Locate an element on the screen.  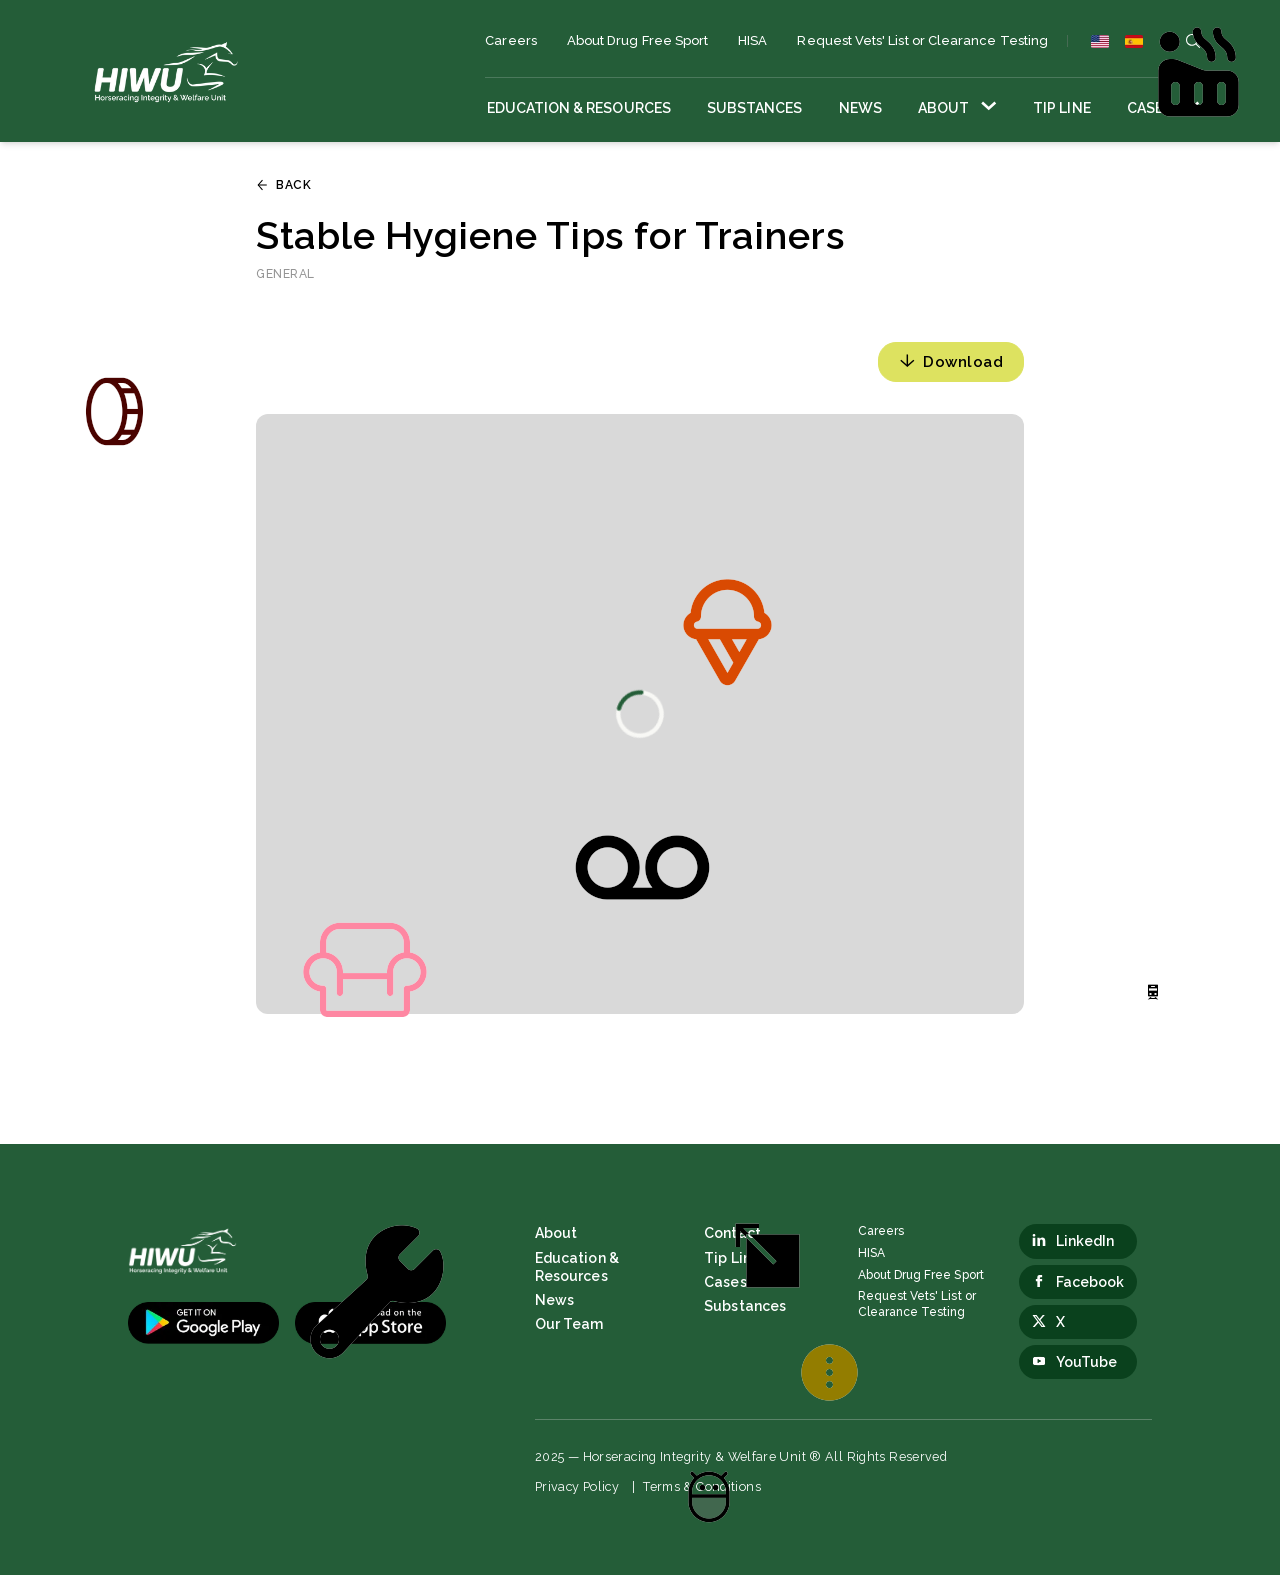
view subway or metro transit options is located at coordinates (1153, 992).